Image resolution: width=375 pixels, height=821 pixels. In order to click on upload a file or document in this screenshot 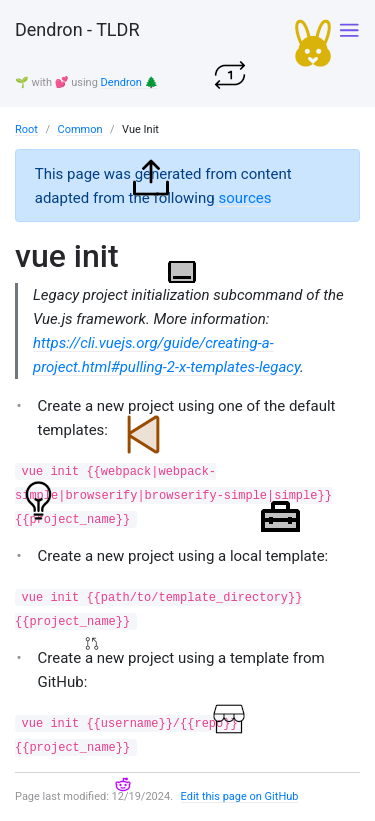, I will do `click(151, 179)`.